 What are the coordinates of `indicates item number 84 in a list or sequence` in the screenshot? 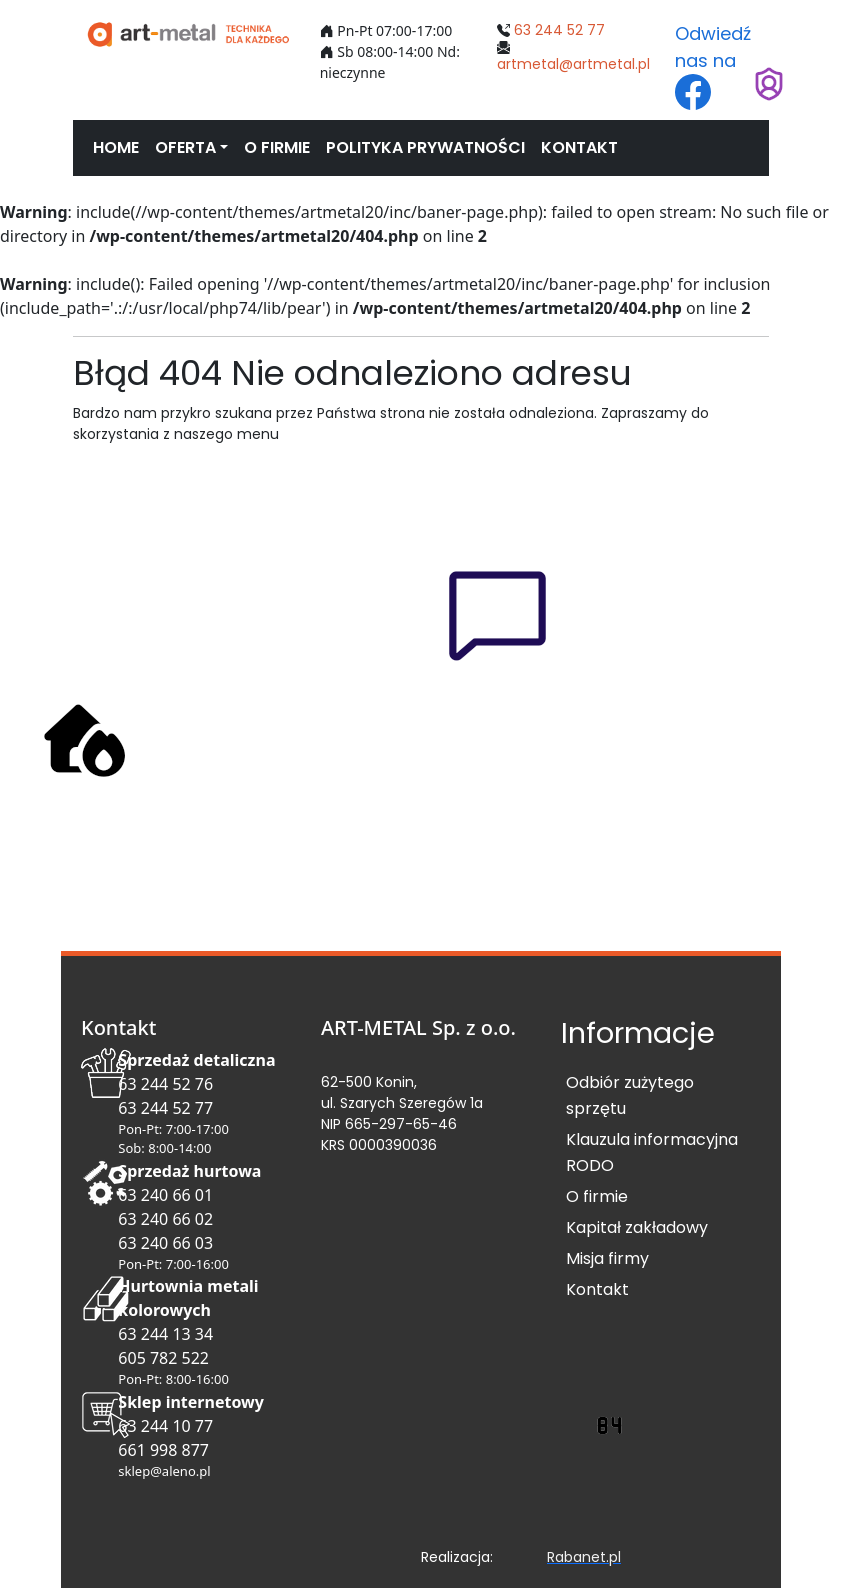 It's located at (609, 1425).